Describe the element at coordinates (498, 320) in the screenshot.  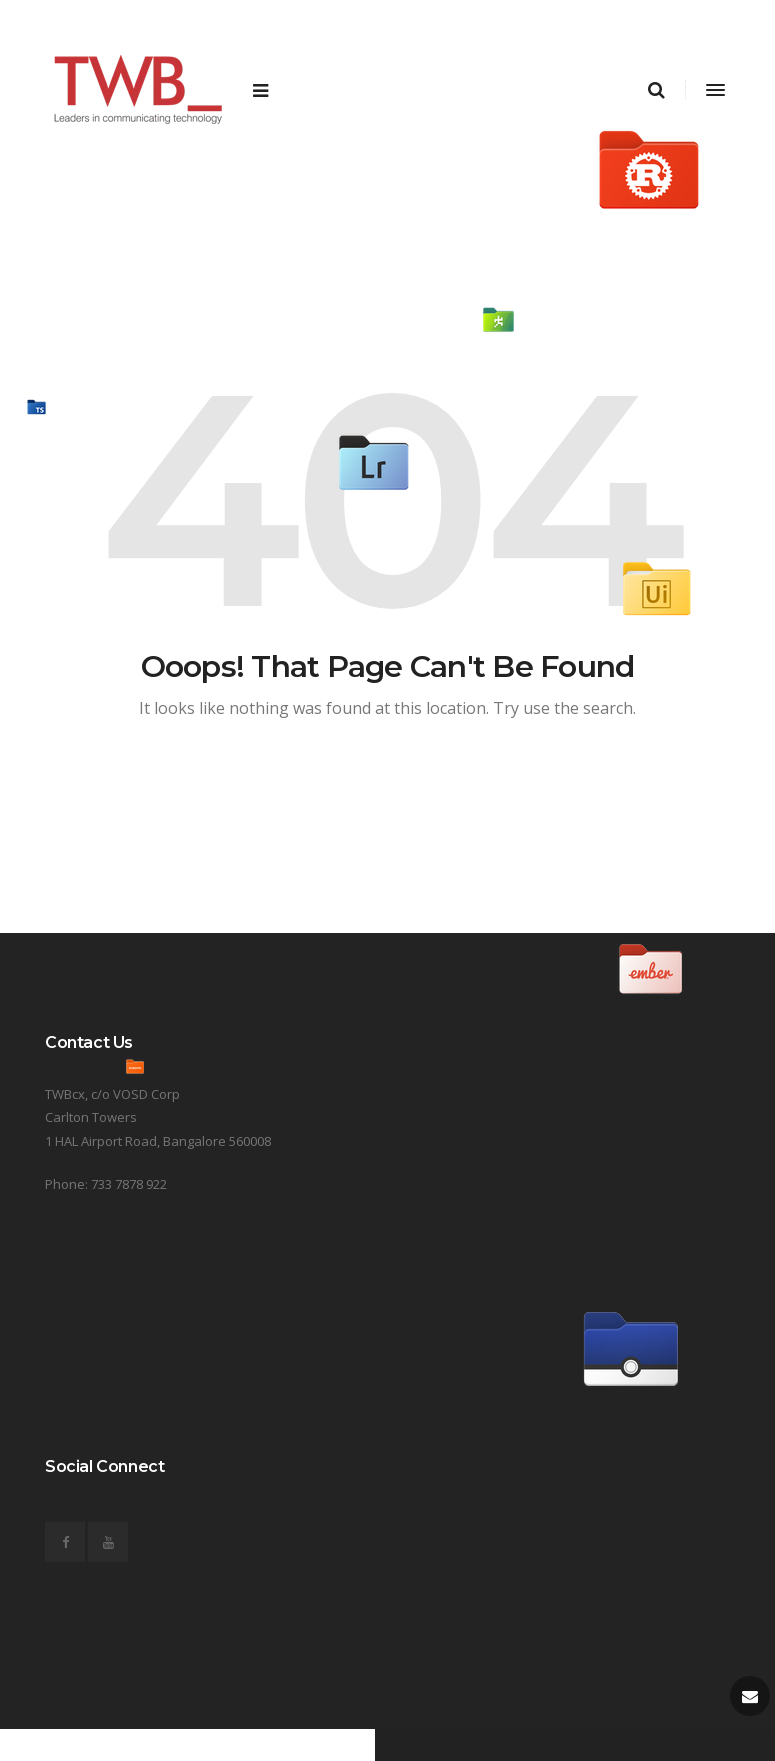
I see `open your GameJolt games folder` at that location.